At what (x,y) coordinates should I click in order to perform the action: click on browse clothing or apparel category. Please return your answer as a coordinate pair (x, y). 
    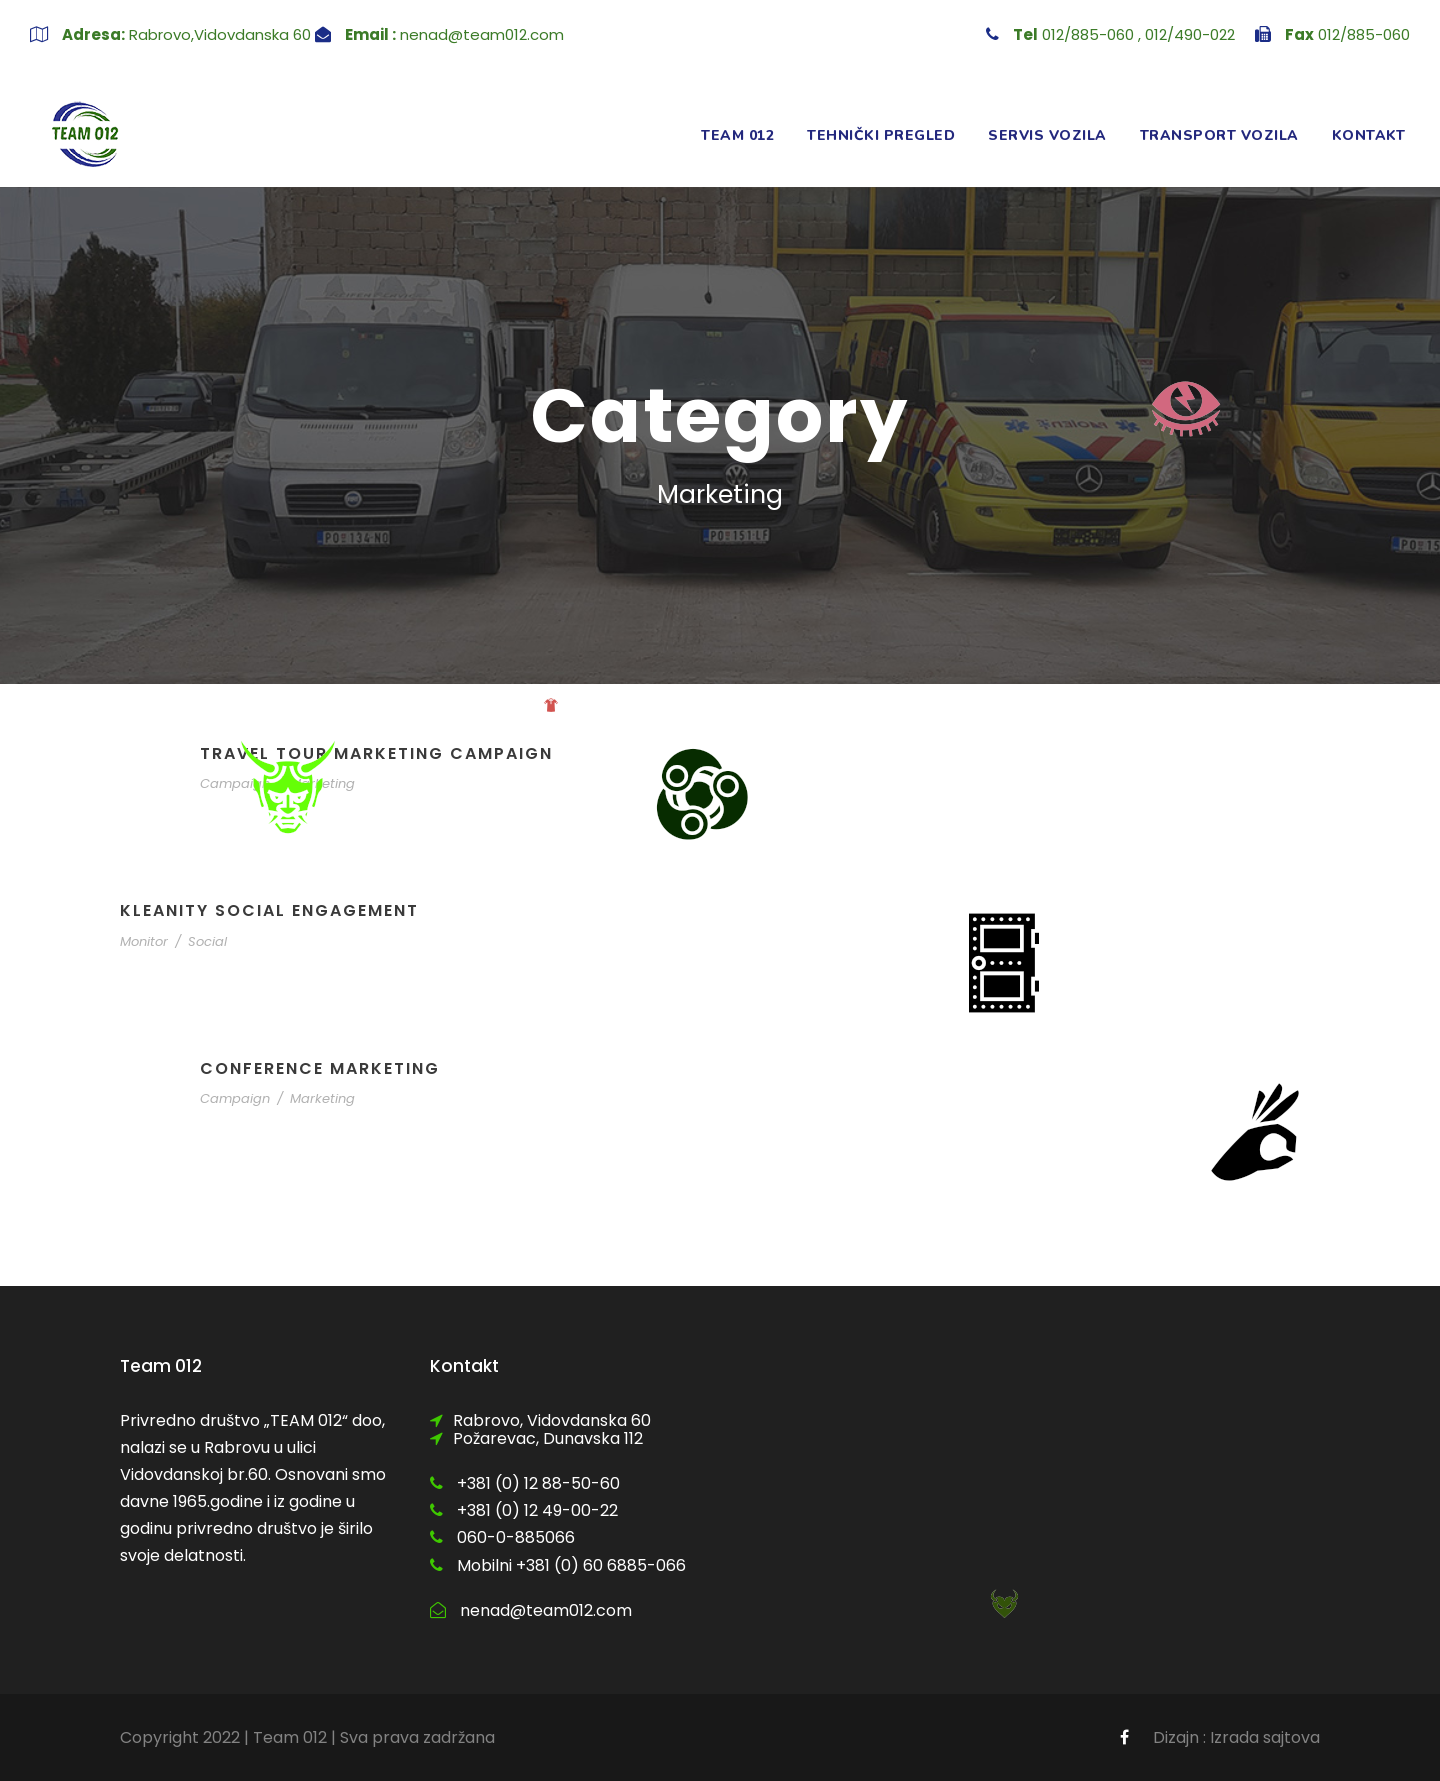
    Looking at the image, I should click on (551, 705).